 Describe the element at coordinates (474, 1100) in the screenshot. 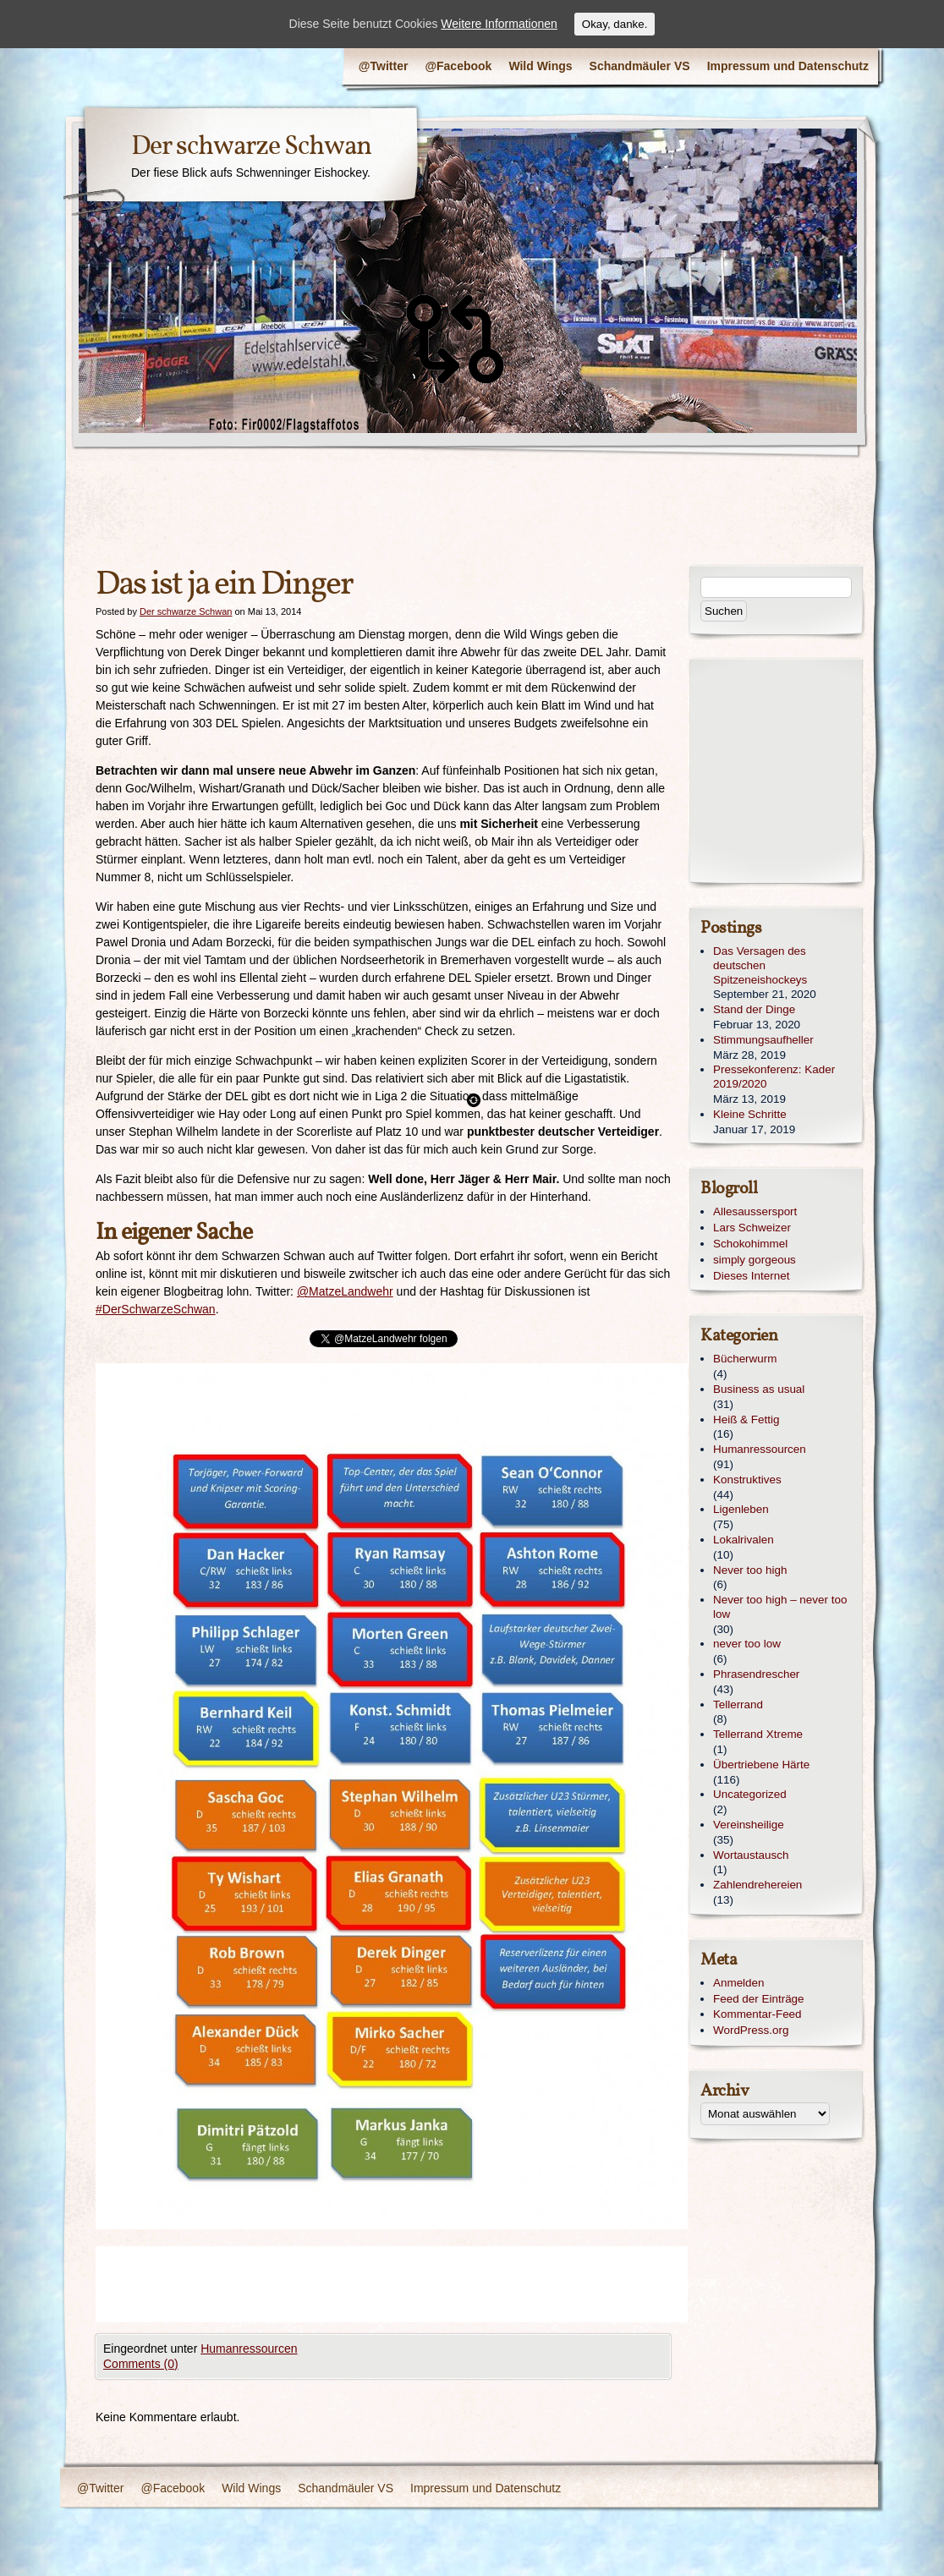

I see `sync data or refresh content` at that location.